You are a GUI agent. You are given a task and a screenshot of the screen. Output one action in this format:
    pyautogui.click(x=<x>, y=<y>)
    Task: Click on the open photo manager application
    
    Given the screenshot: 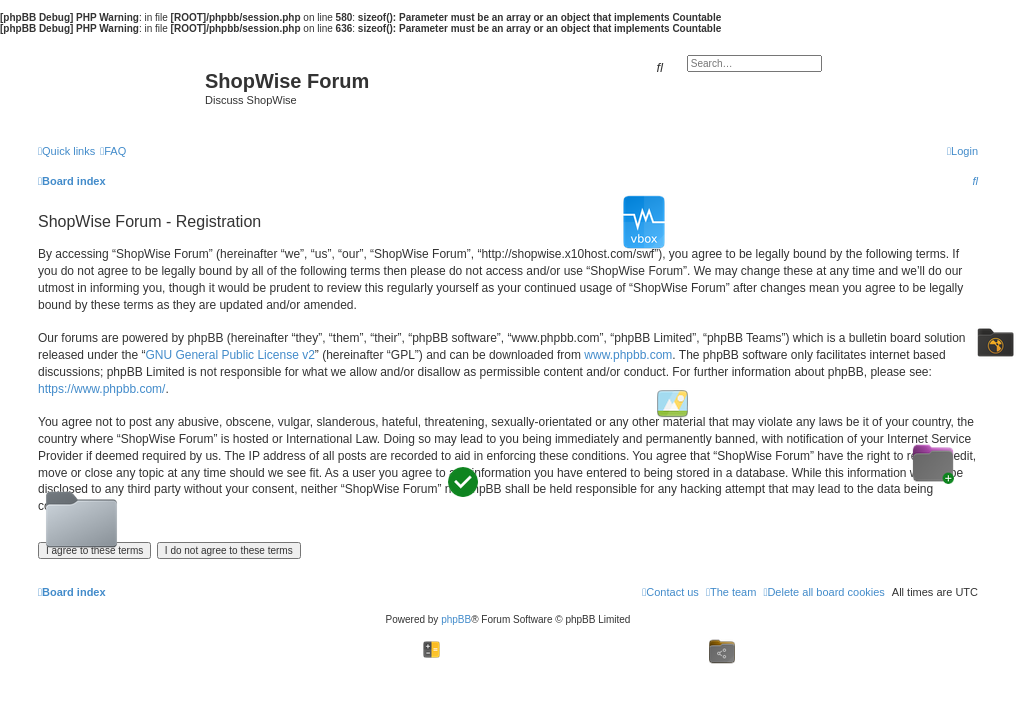 What is the action you would take?
    pyautogui.click(x=672, y=403)
    